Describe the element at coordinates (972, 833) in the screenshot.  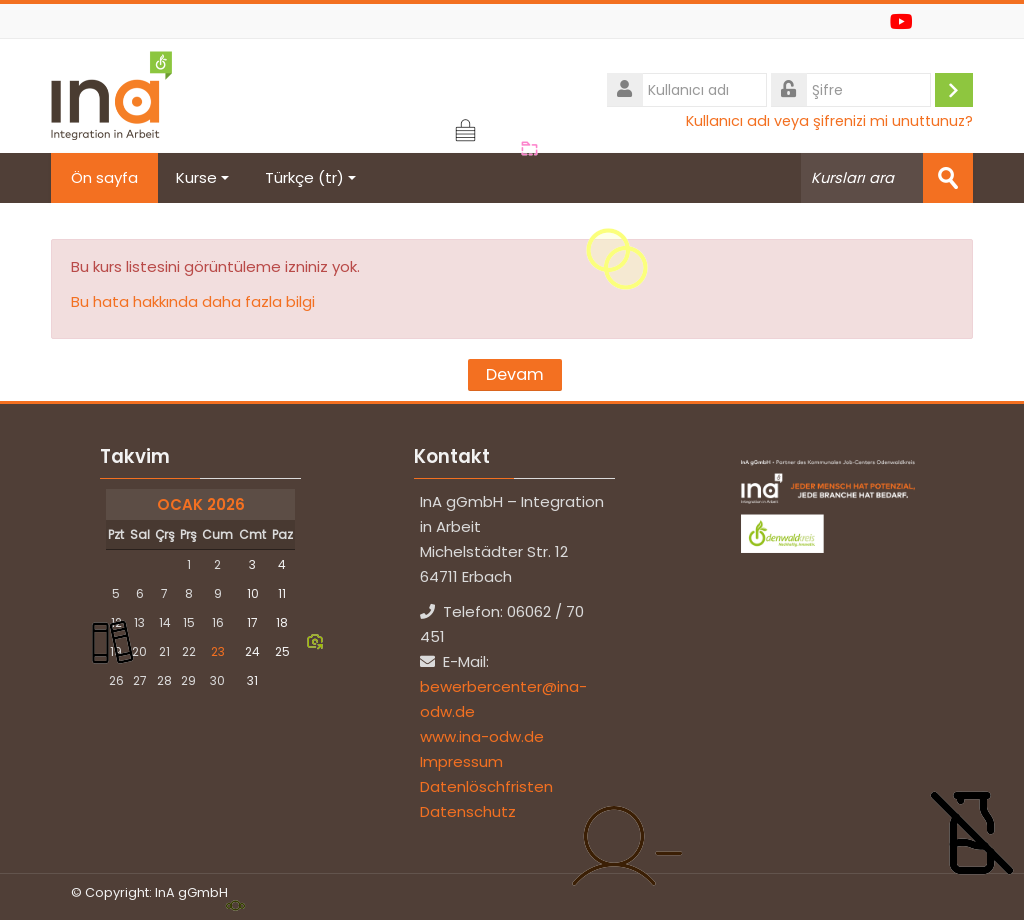
I see `indicates dairy-free or no milk option` at that location.